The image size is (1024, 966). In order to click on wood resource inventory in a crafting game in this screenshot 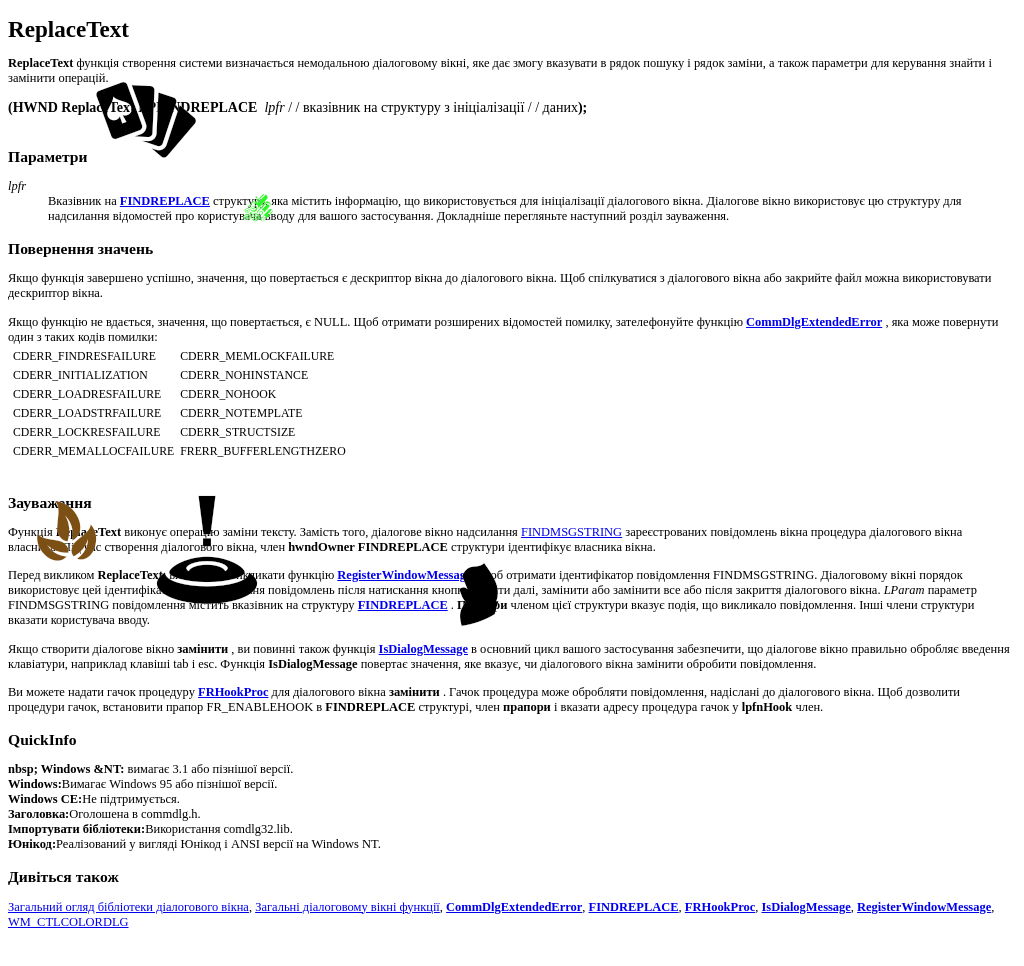, I will do `click(258, 207)`.